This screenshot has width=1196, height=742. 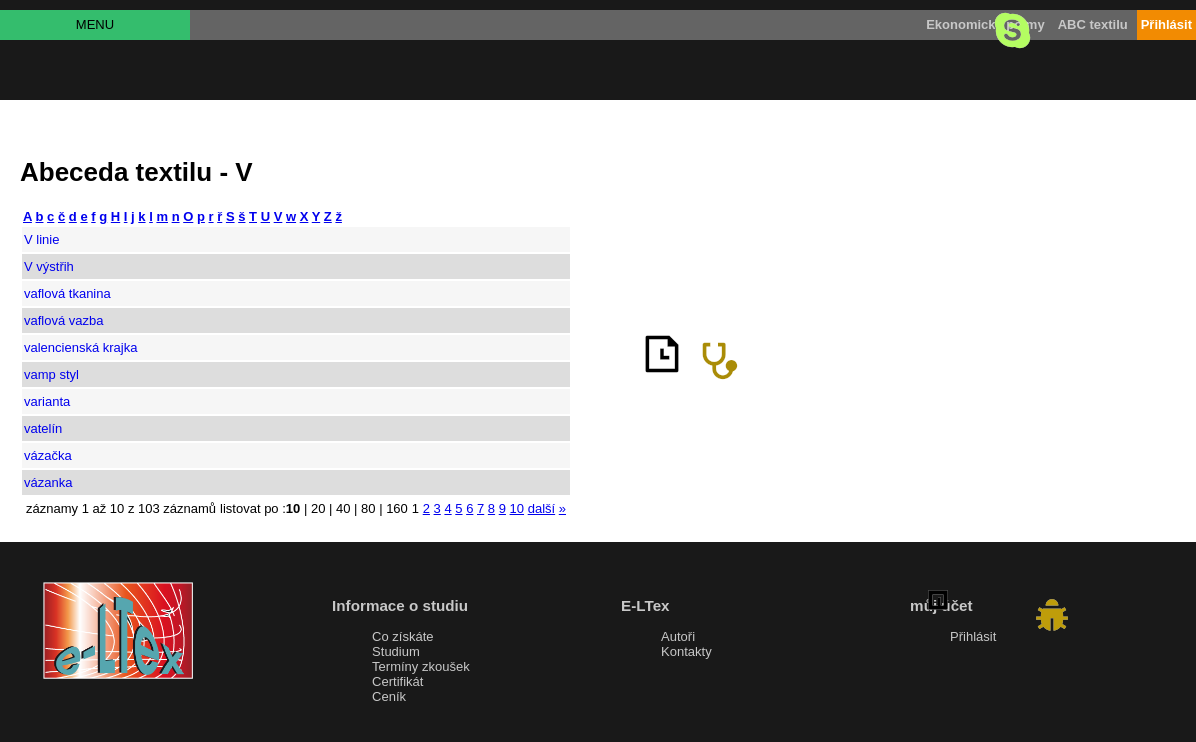 What do you see at coordinates (662, 354) in the screenshot?
I see `view file version history` at bounding box center [662, 354].